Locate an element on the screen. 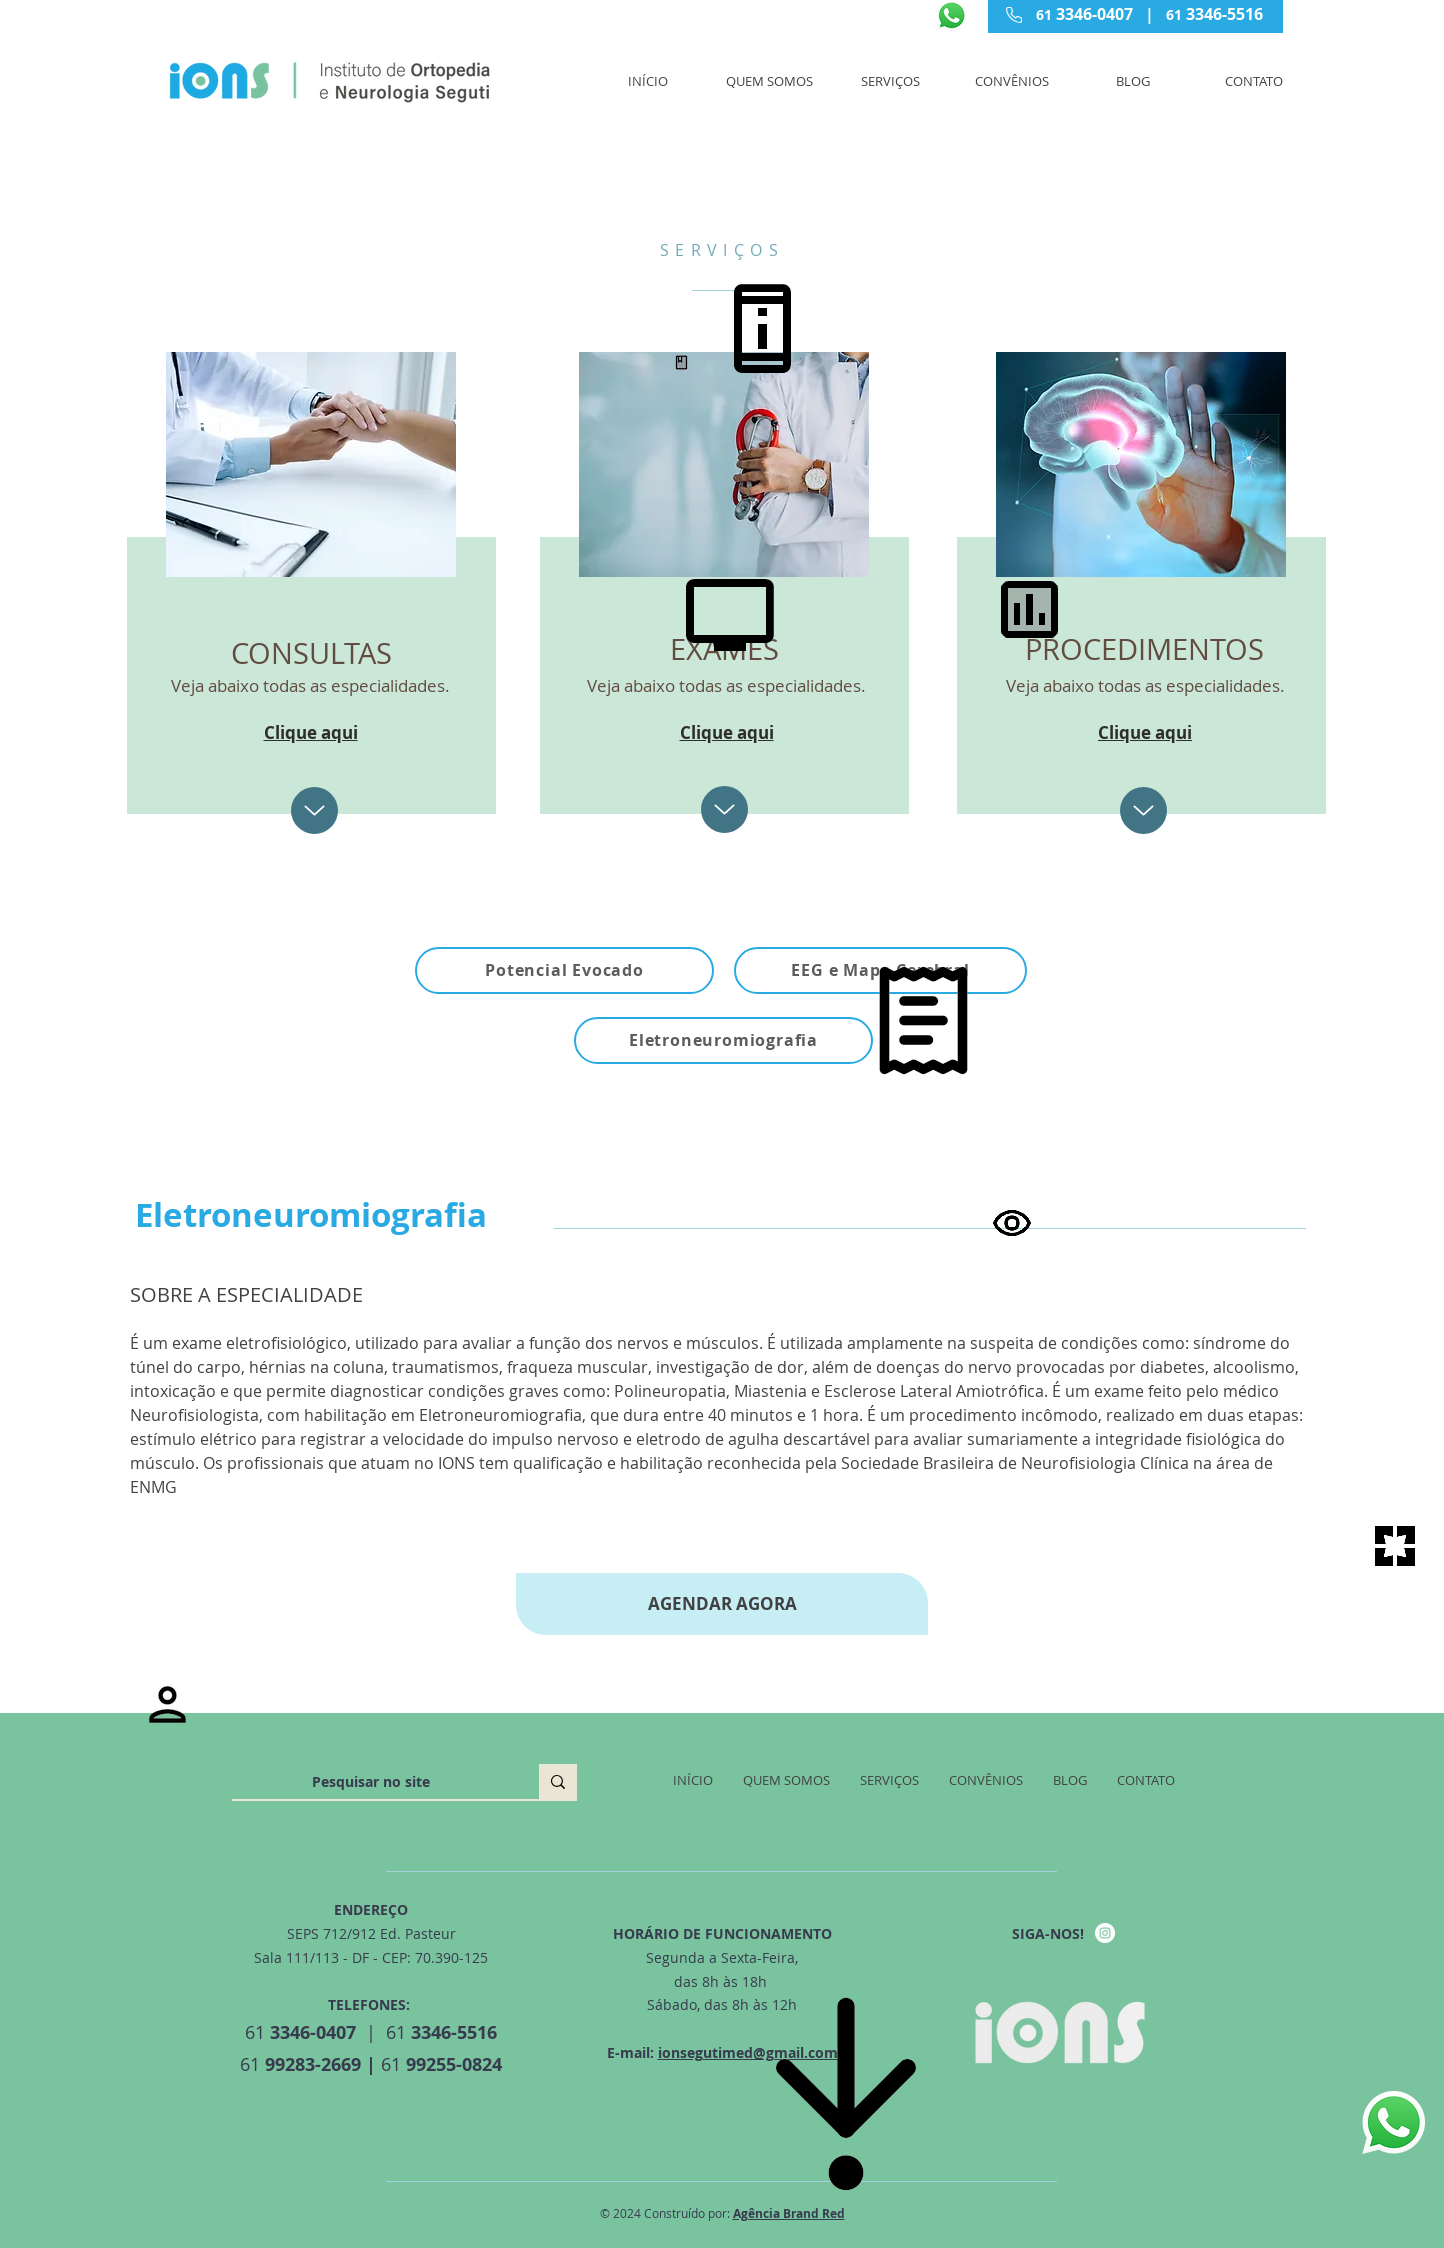  view your profile is located at coordinates (167, 1704).